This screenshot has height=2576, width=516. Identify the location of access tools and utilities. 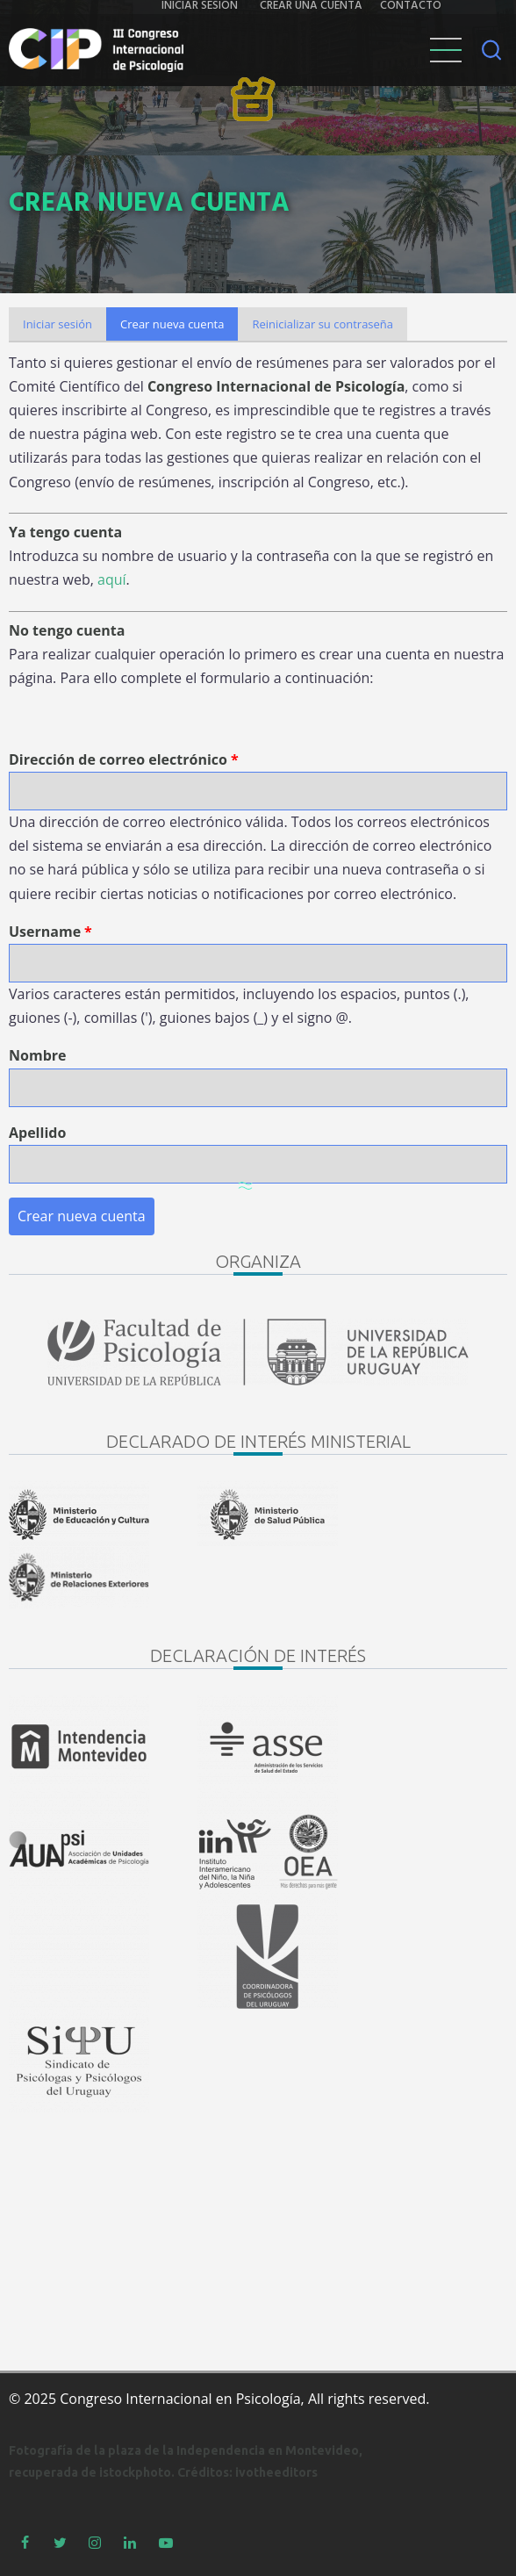
(253, 99).